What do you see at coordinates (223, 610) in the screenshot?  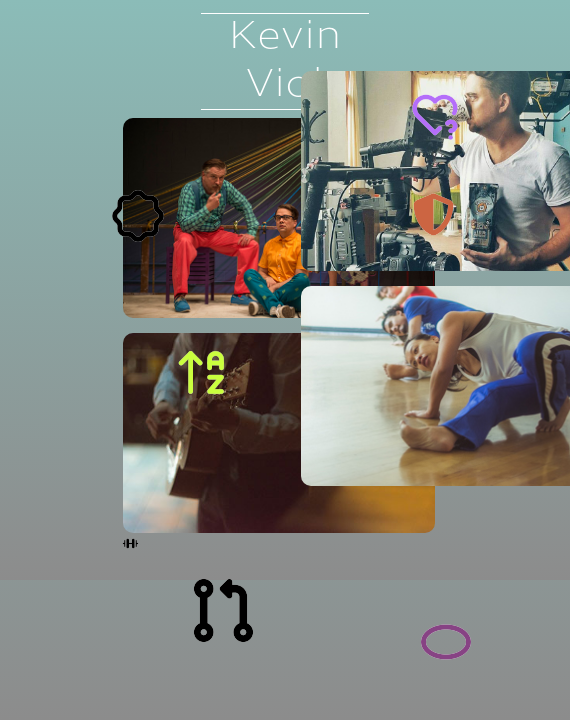 I see `view pull request details` at bounding box center [223, 610].